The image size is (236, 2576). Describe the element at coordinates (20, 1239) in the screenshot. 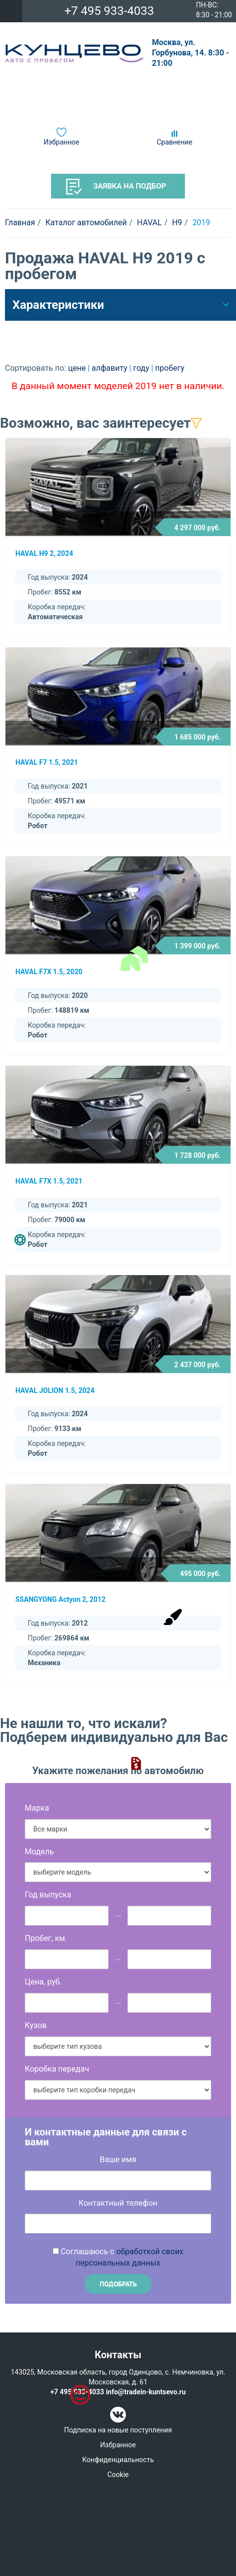

I see `access casino or gambling features` at that location.